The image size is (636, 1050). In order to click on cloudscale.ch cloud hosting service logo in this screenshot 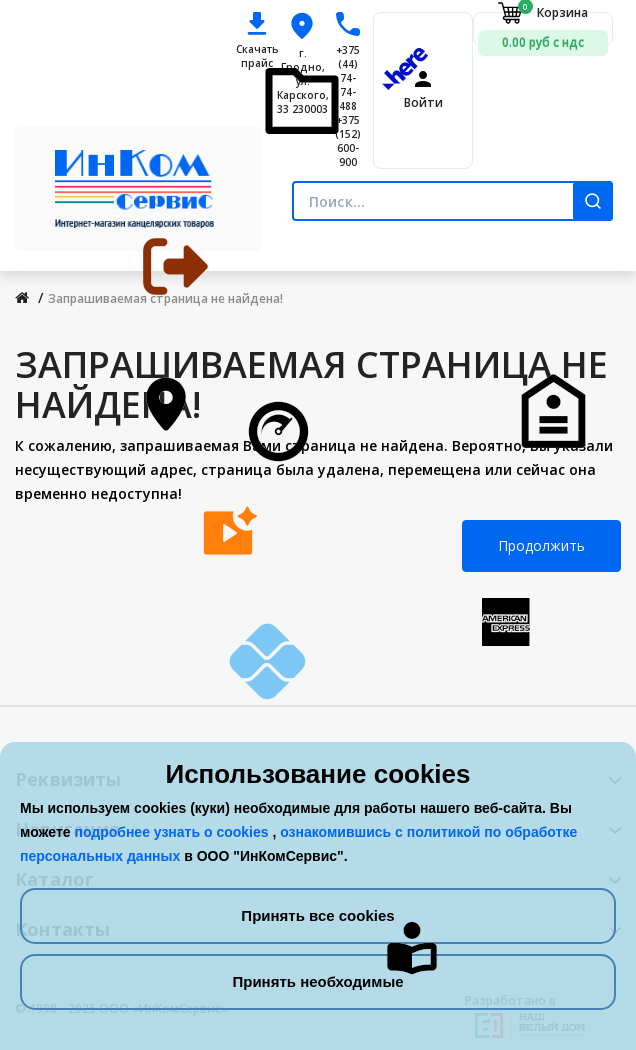, I will do `click(278, 431)`.